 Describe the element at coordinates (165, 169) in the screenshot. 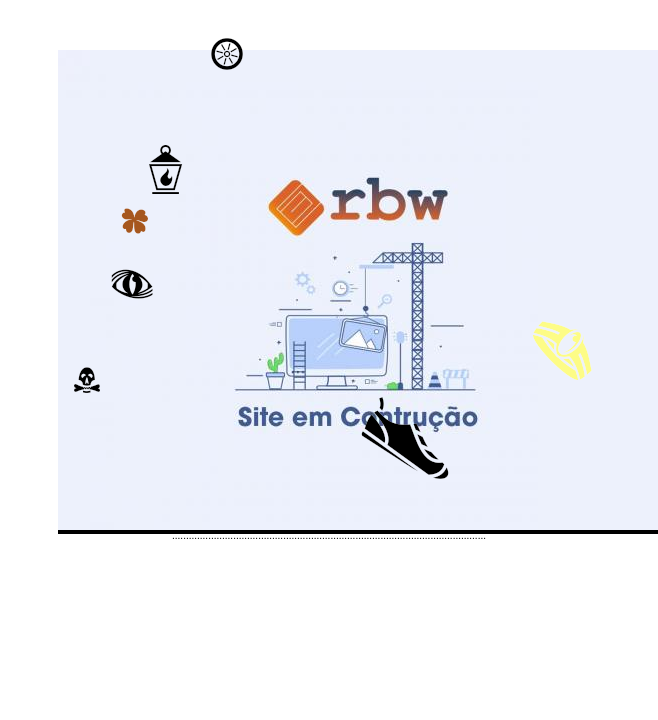

I see `toggle lantern or light source on/off` at that location.